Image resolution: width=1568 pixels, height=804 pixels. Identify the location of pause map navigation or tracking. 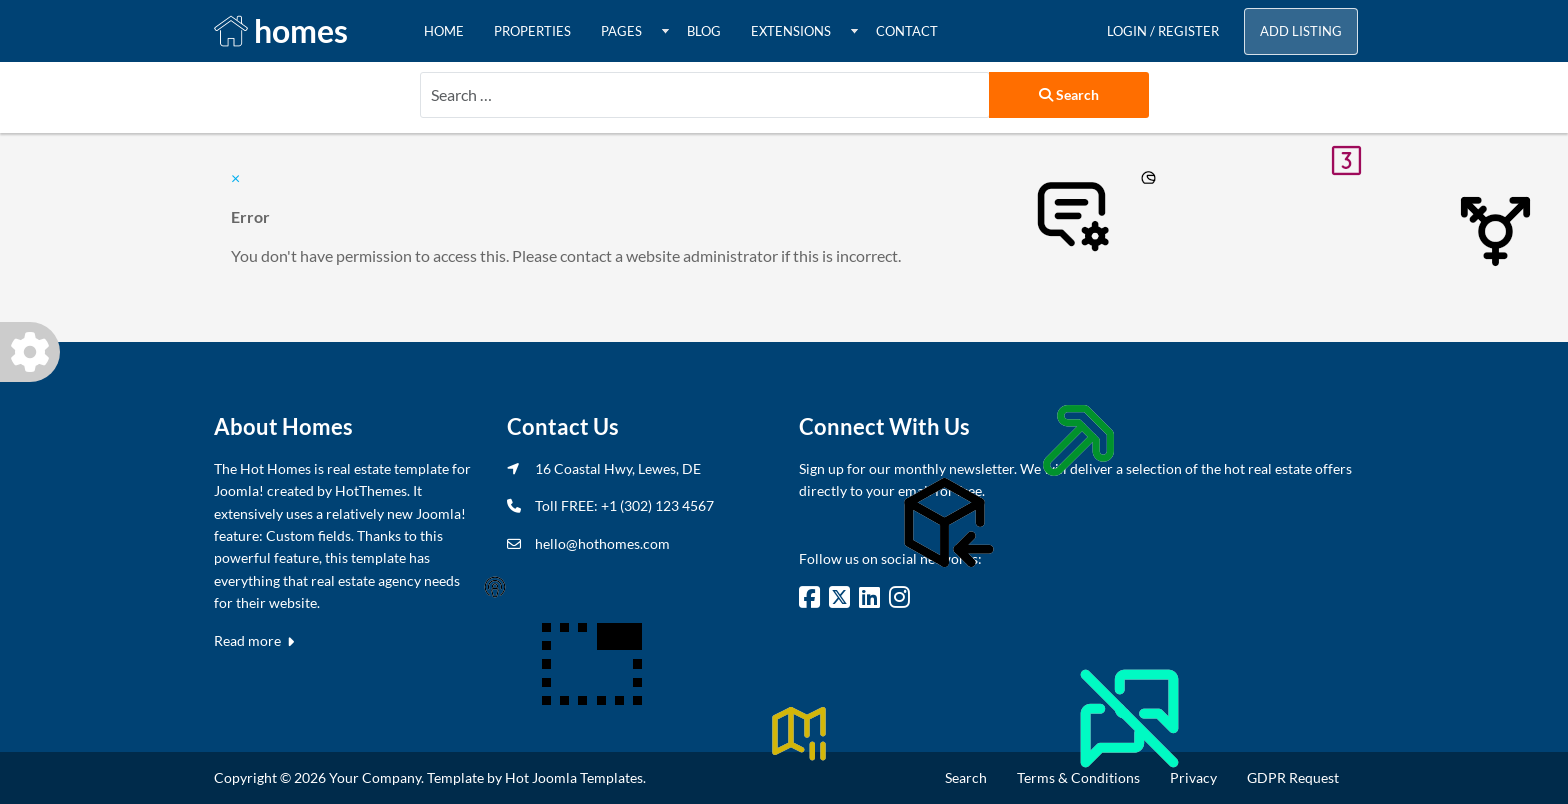
(799, 731).